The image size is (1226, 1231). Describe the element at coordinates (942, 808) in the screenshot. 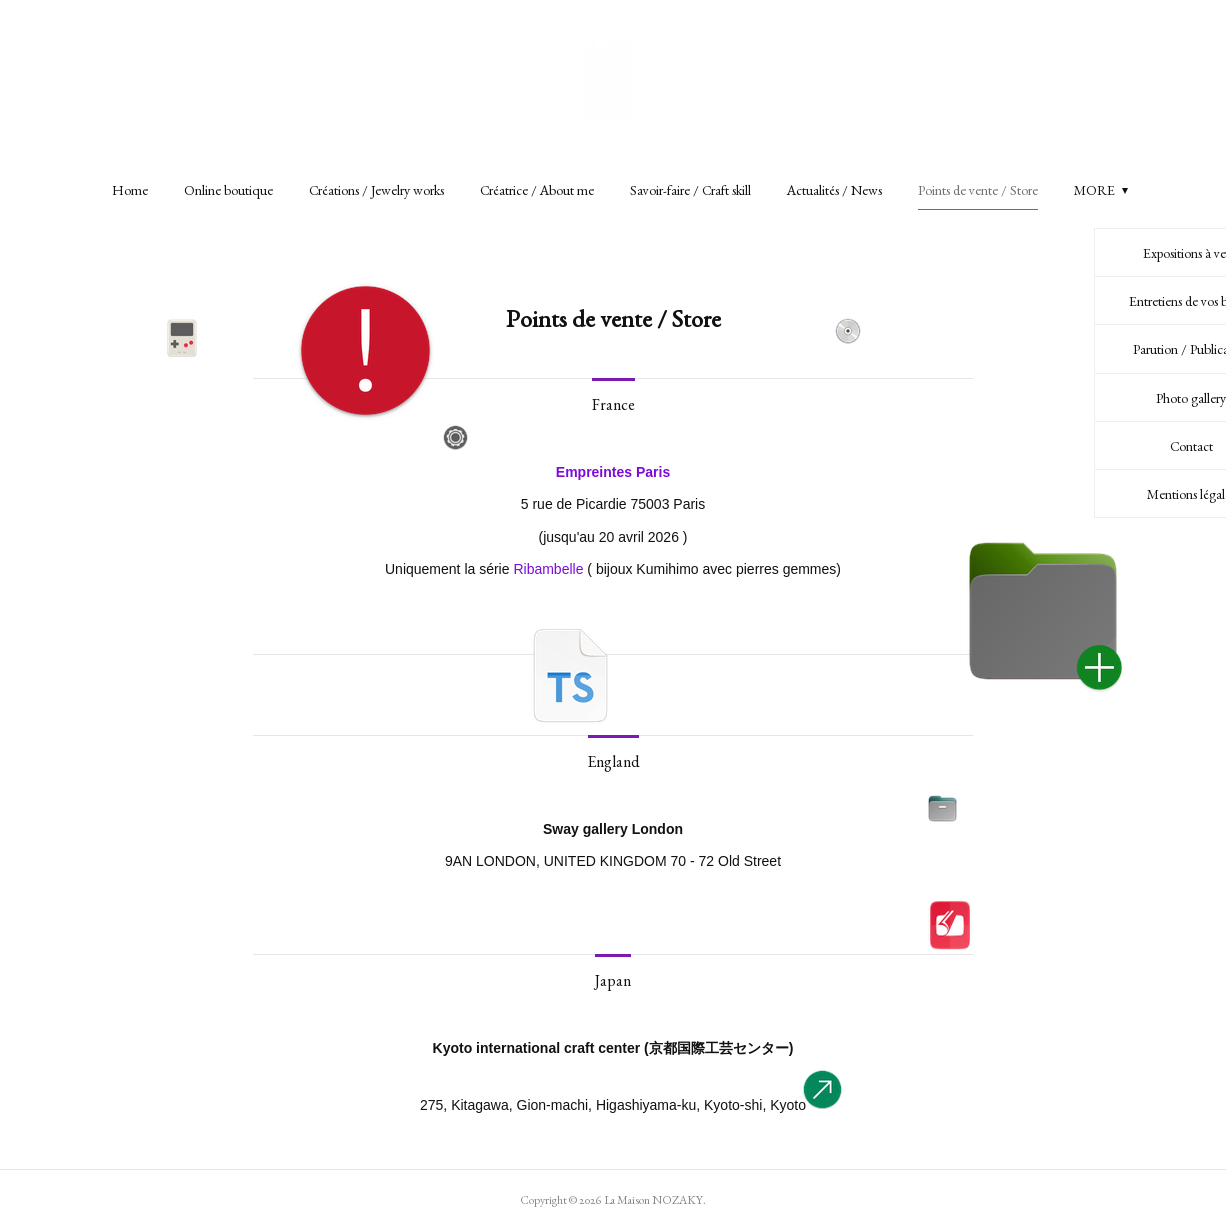

I see `open the file manager application` at that location.